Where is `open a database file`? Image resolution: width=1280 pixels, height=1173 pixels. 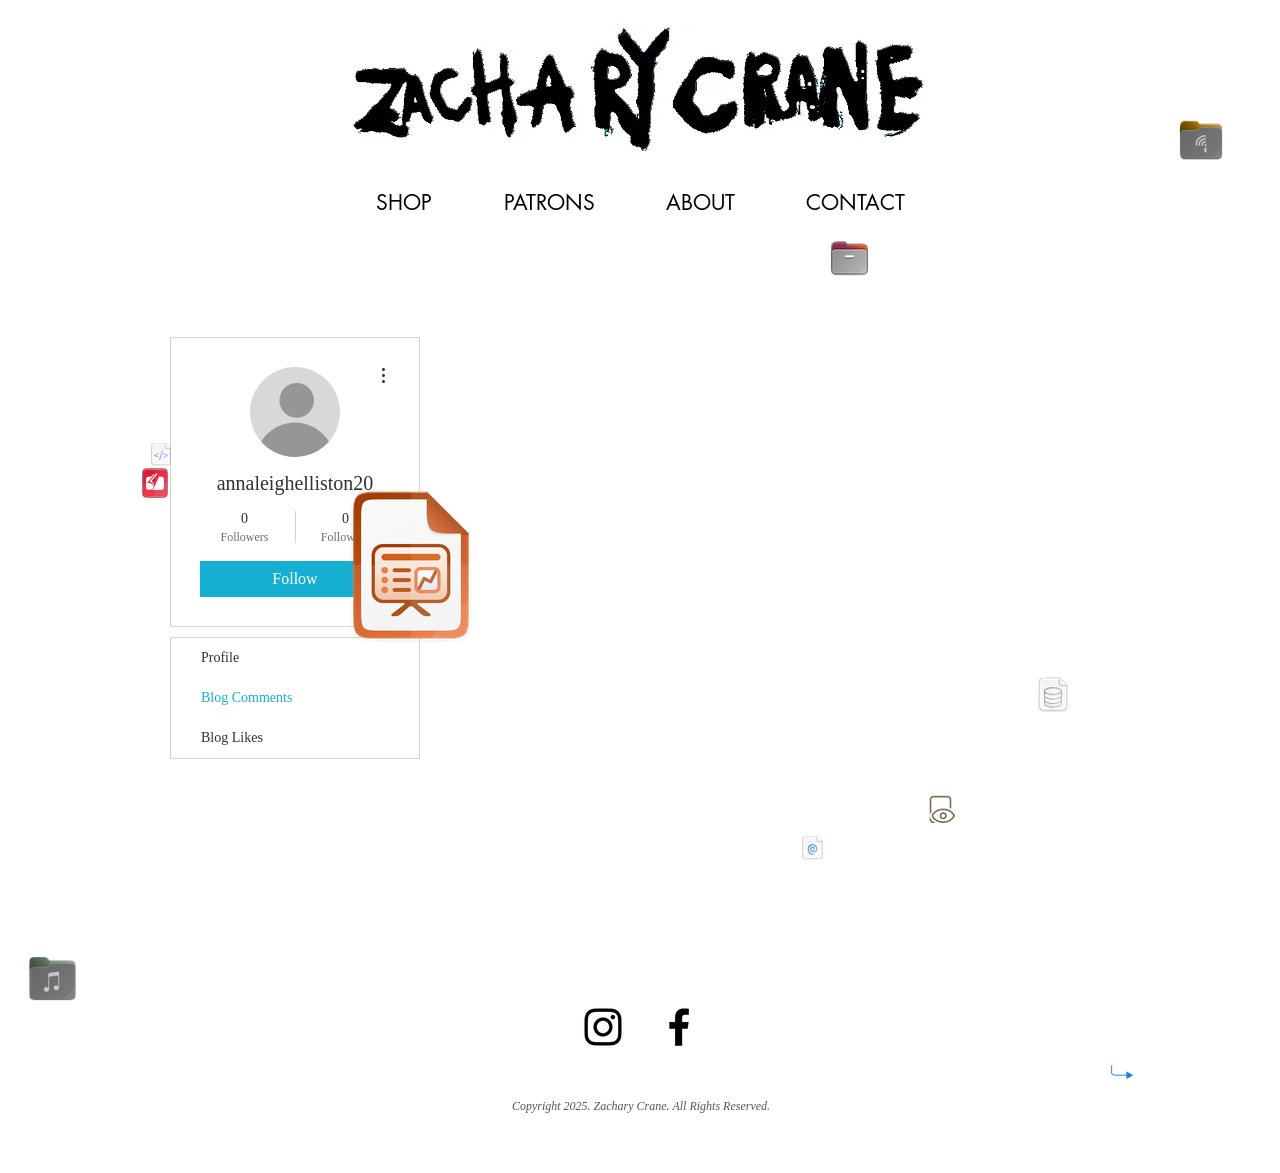 open a database file is located at coordinates (1053, 694).